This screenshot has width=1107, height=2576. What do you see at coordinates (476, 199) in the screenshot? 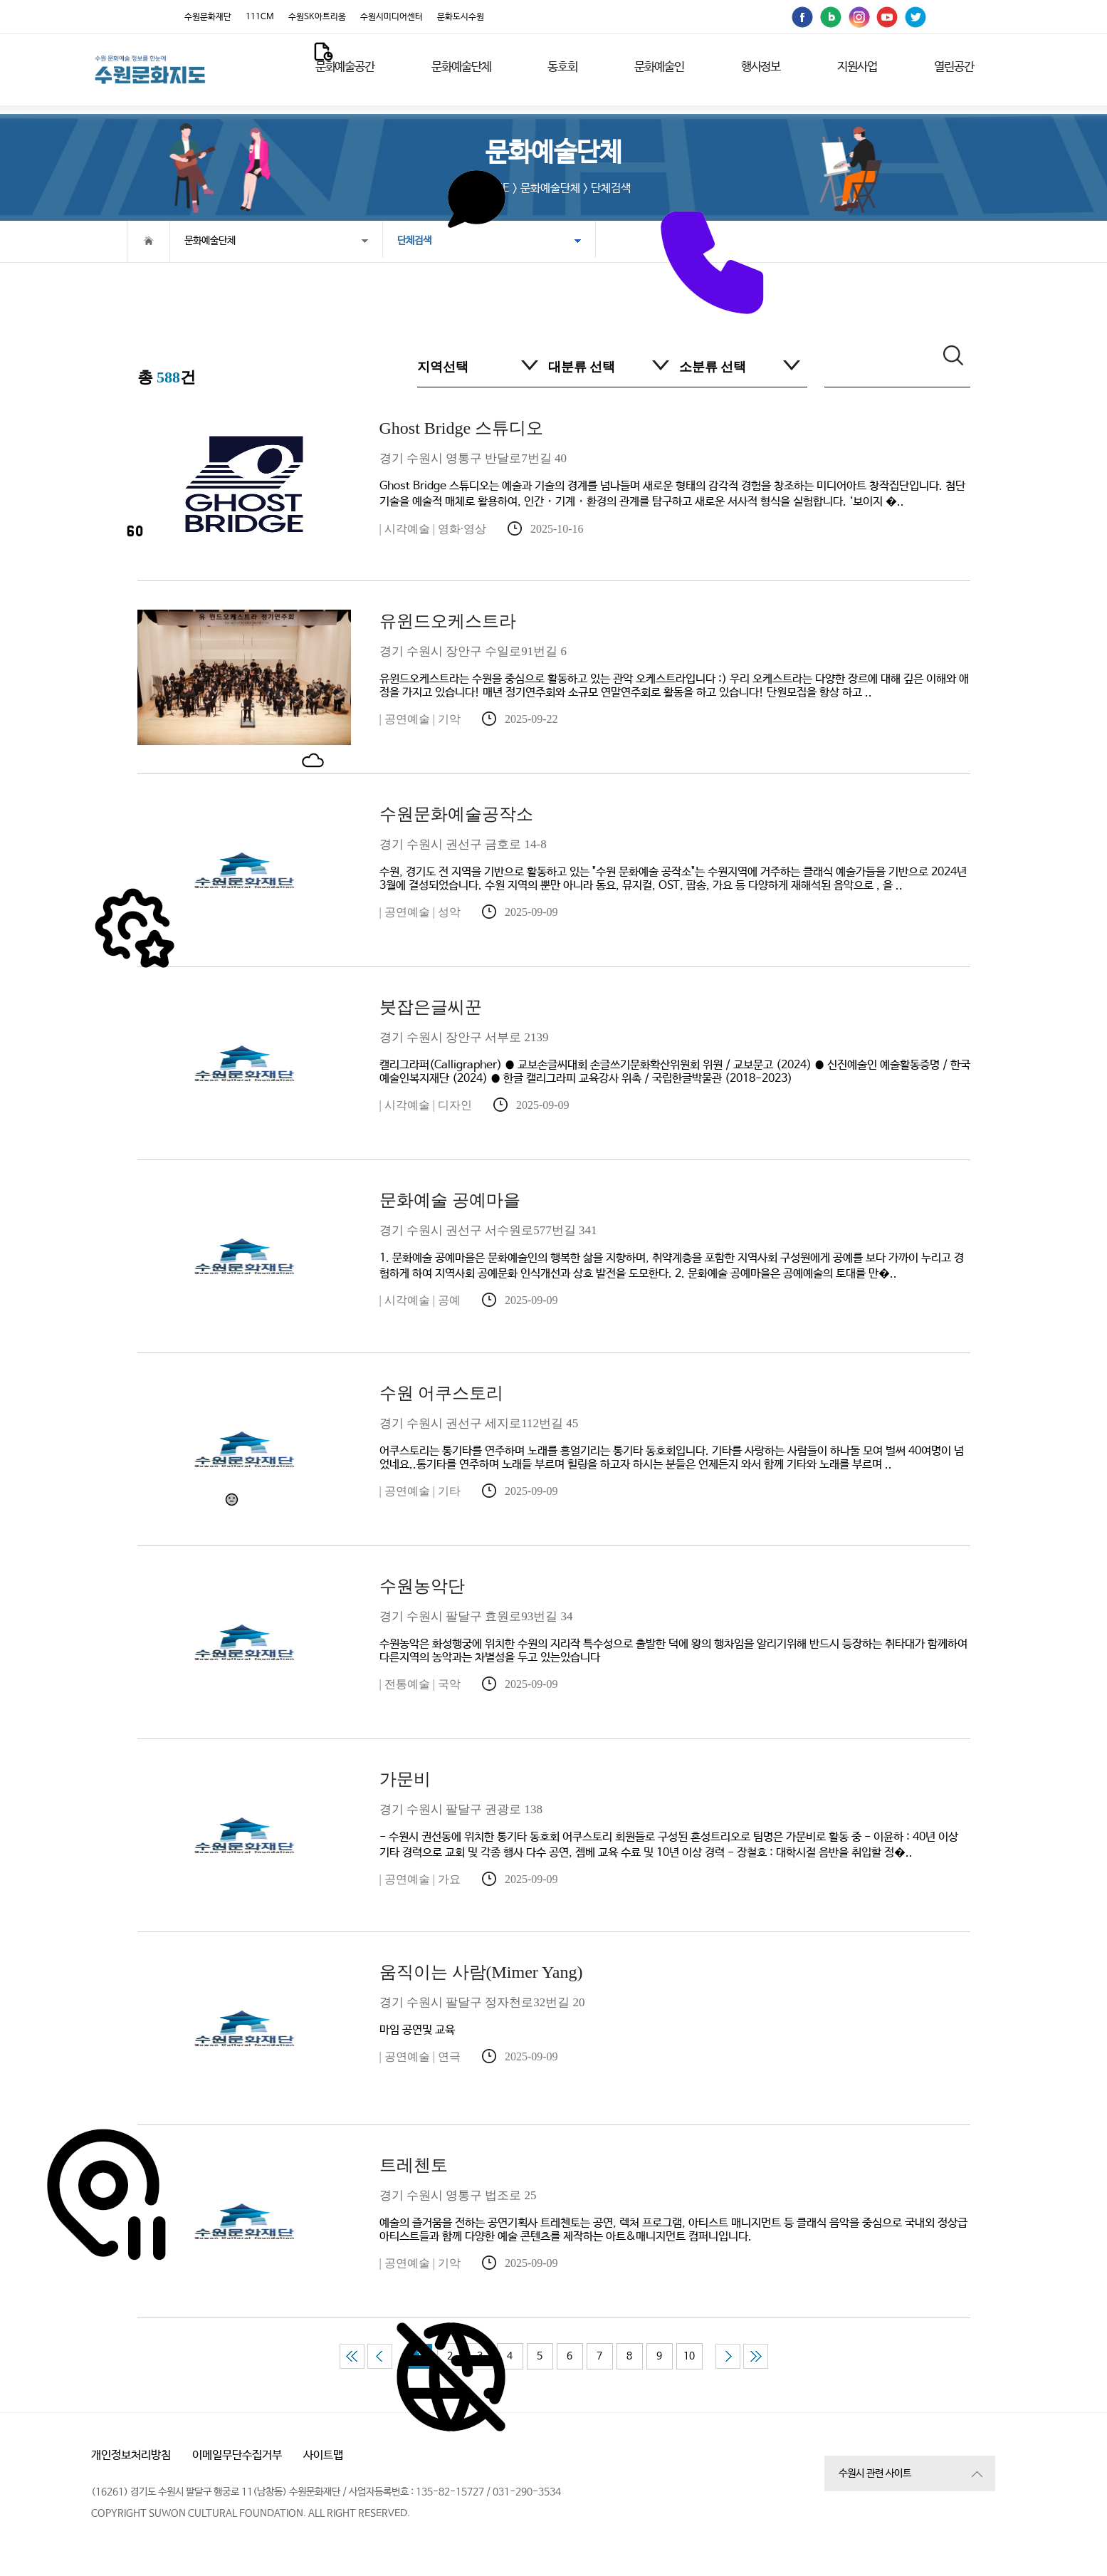
I see `open comments section` at bounding box center [476, 199].